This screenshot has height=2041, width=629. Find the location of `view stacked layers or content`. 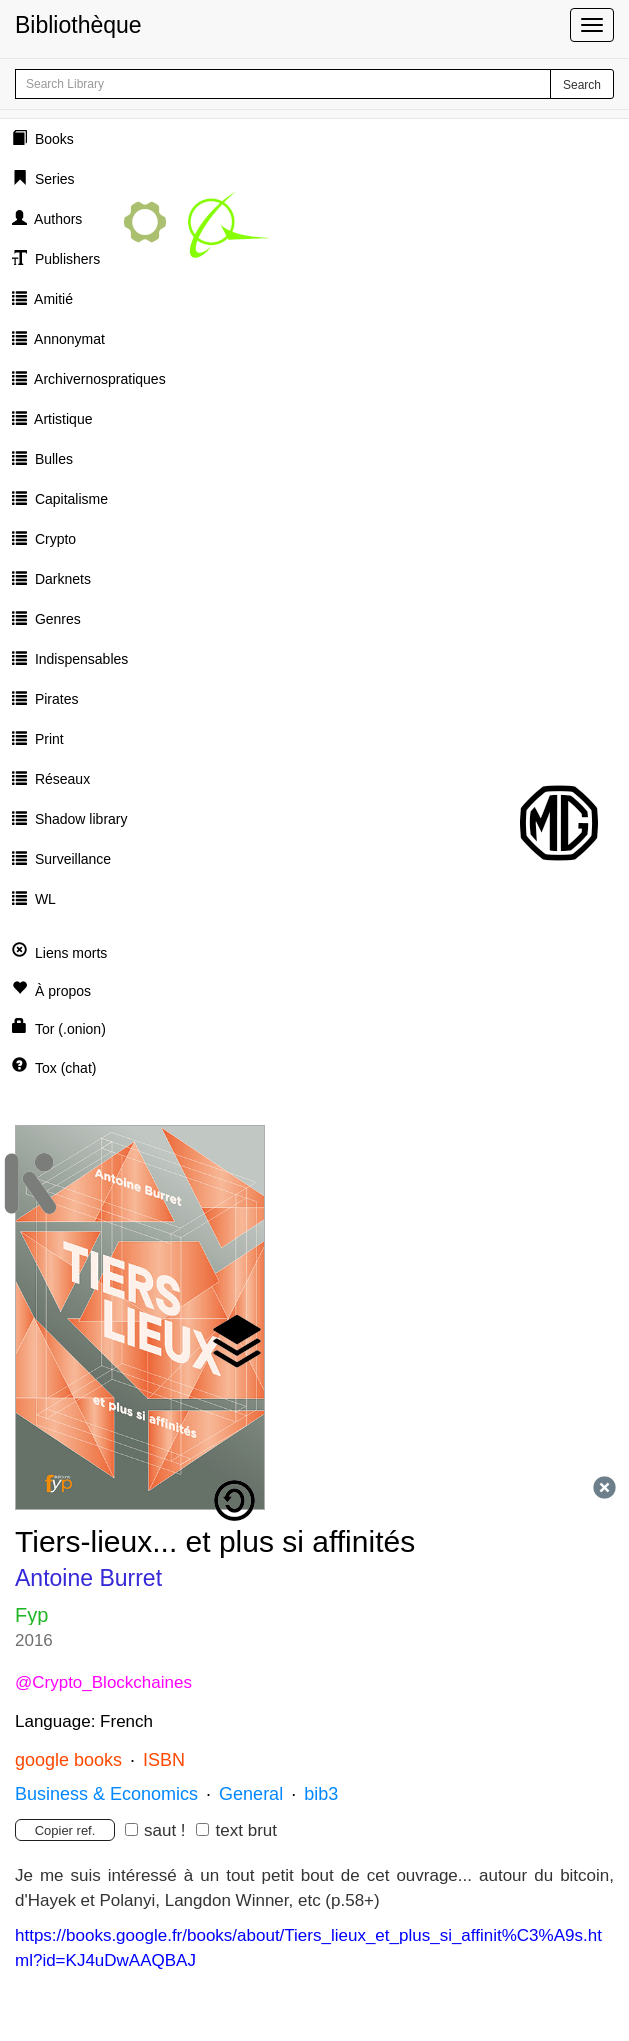

view stacked layers or content is located at coordinates (237, 1342).